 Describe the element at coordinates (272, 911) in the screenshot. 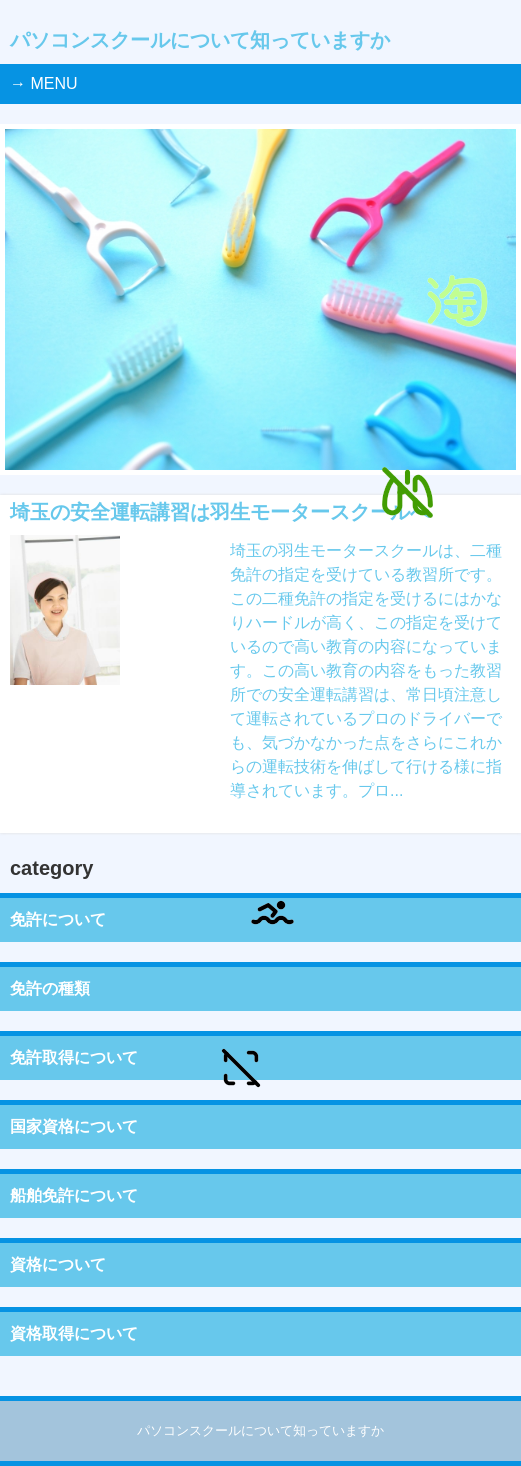

I see `access swimming or pool activities` at that location.